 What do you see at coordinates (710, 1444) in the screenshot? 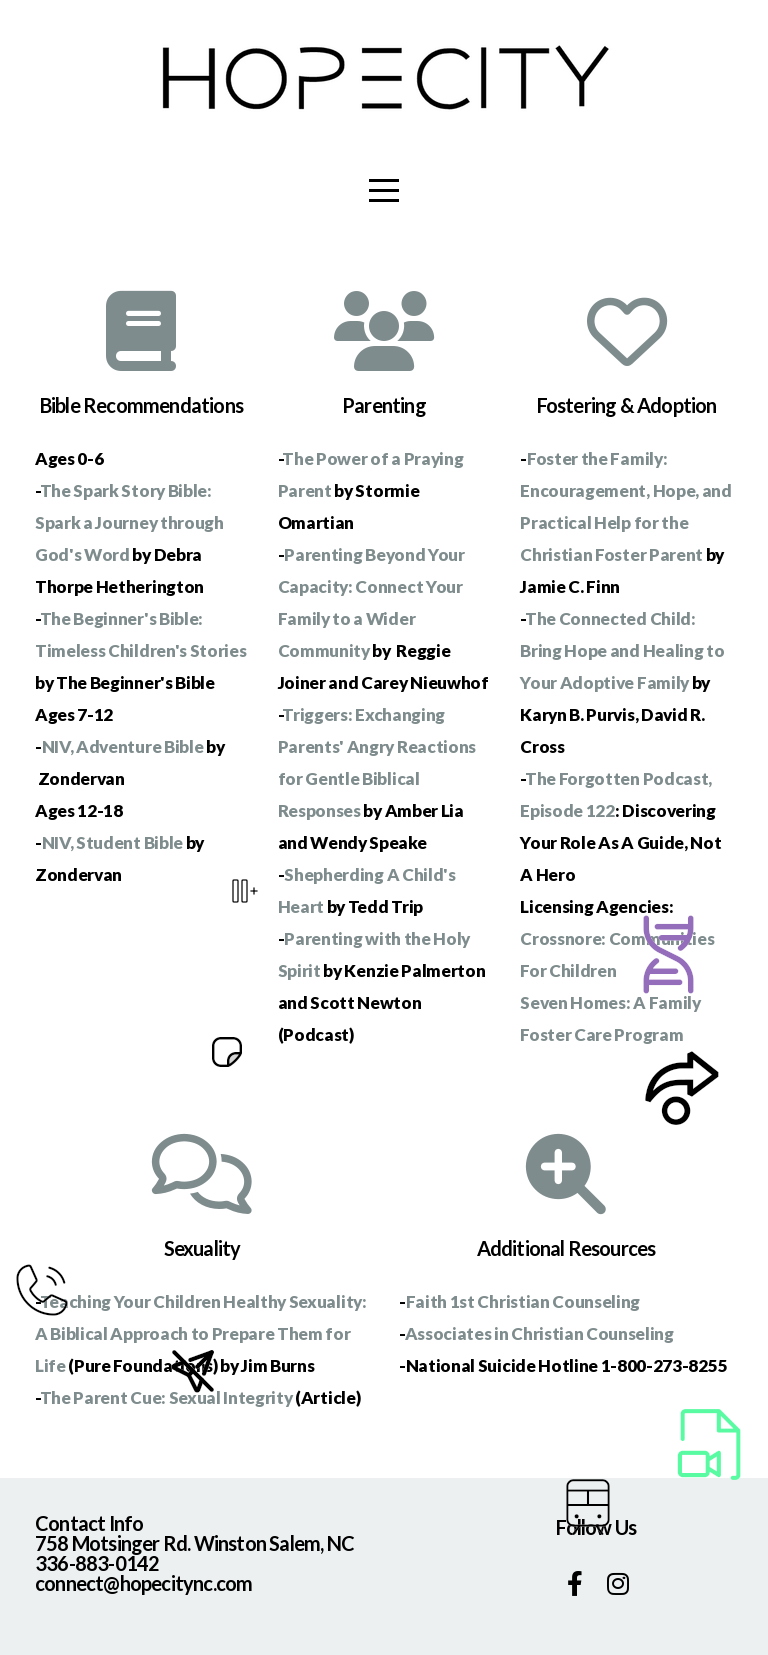
I see `open a video file` at bounding box center [710, 1444].